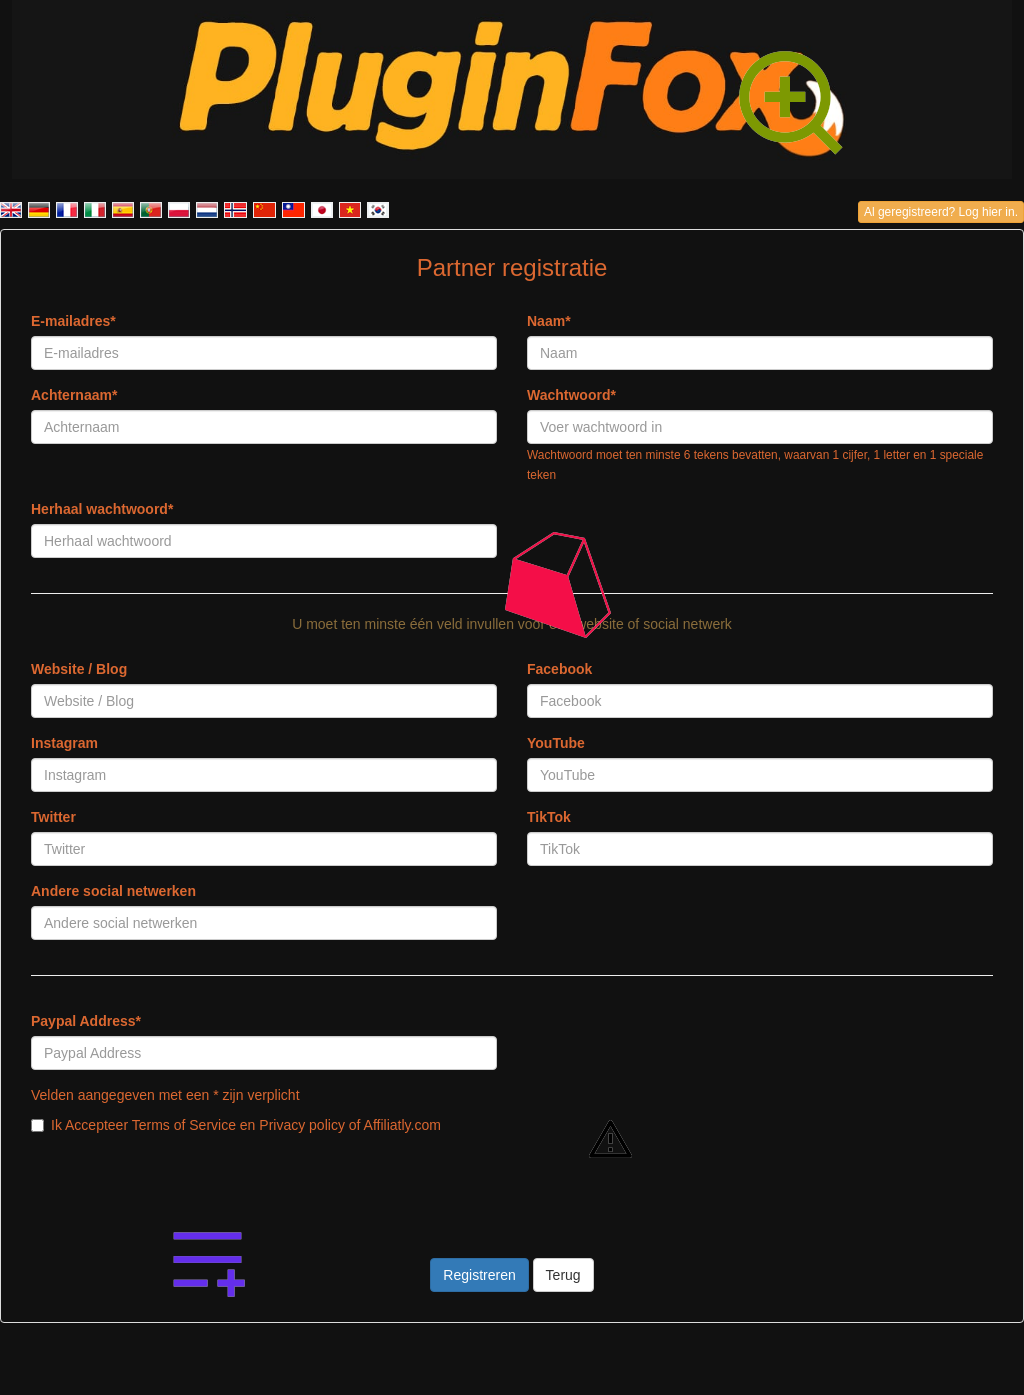 This screenshot has width=1024, height=1395. Describe the element at coordinates (207, 1259) in the screenshot. I see `add to playlist` at that location.